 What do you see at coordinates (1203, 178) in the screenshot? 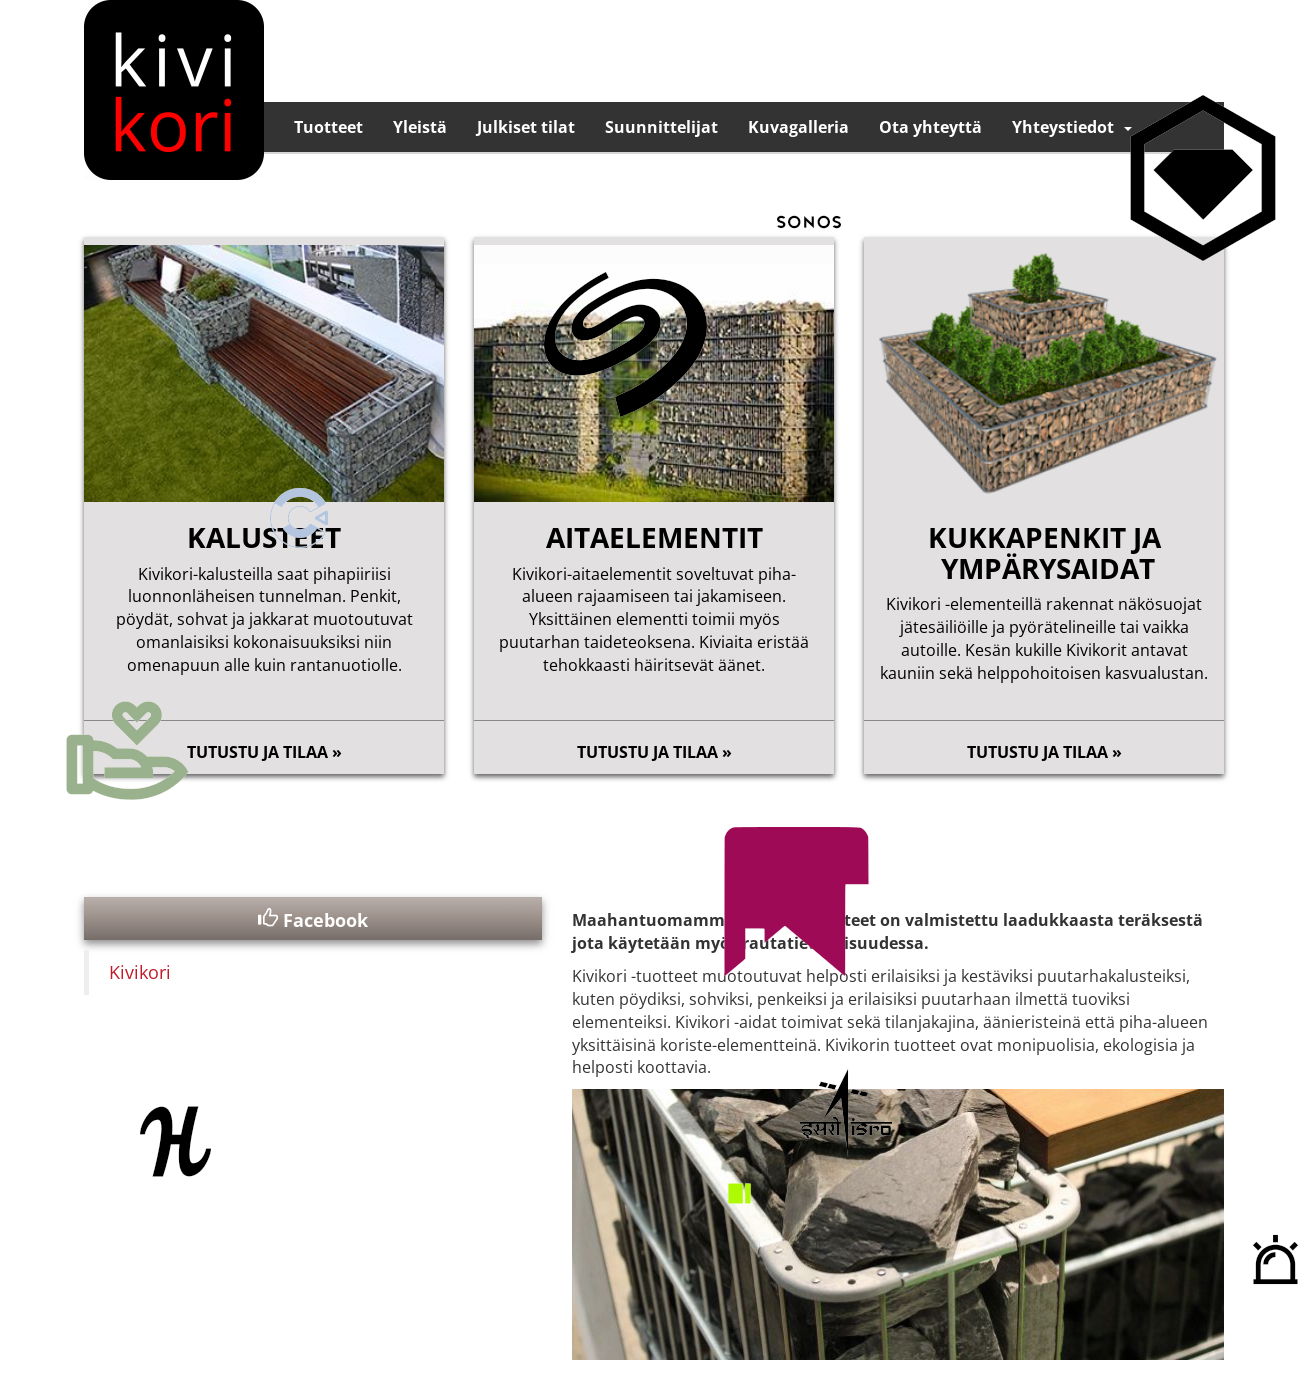
I see `visit the RubyGems package repository` at bounding box center [1203, 178].